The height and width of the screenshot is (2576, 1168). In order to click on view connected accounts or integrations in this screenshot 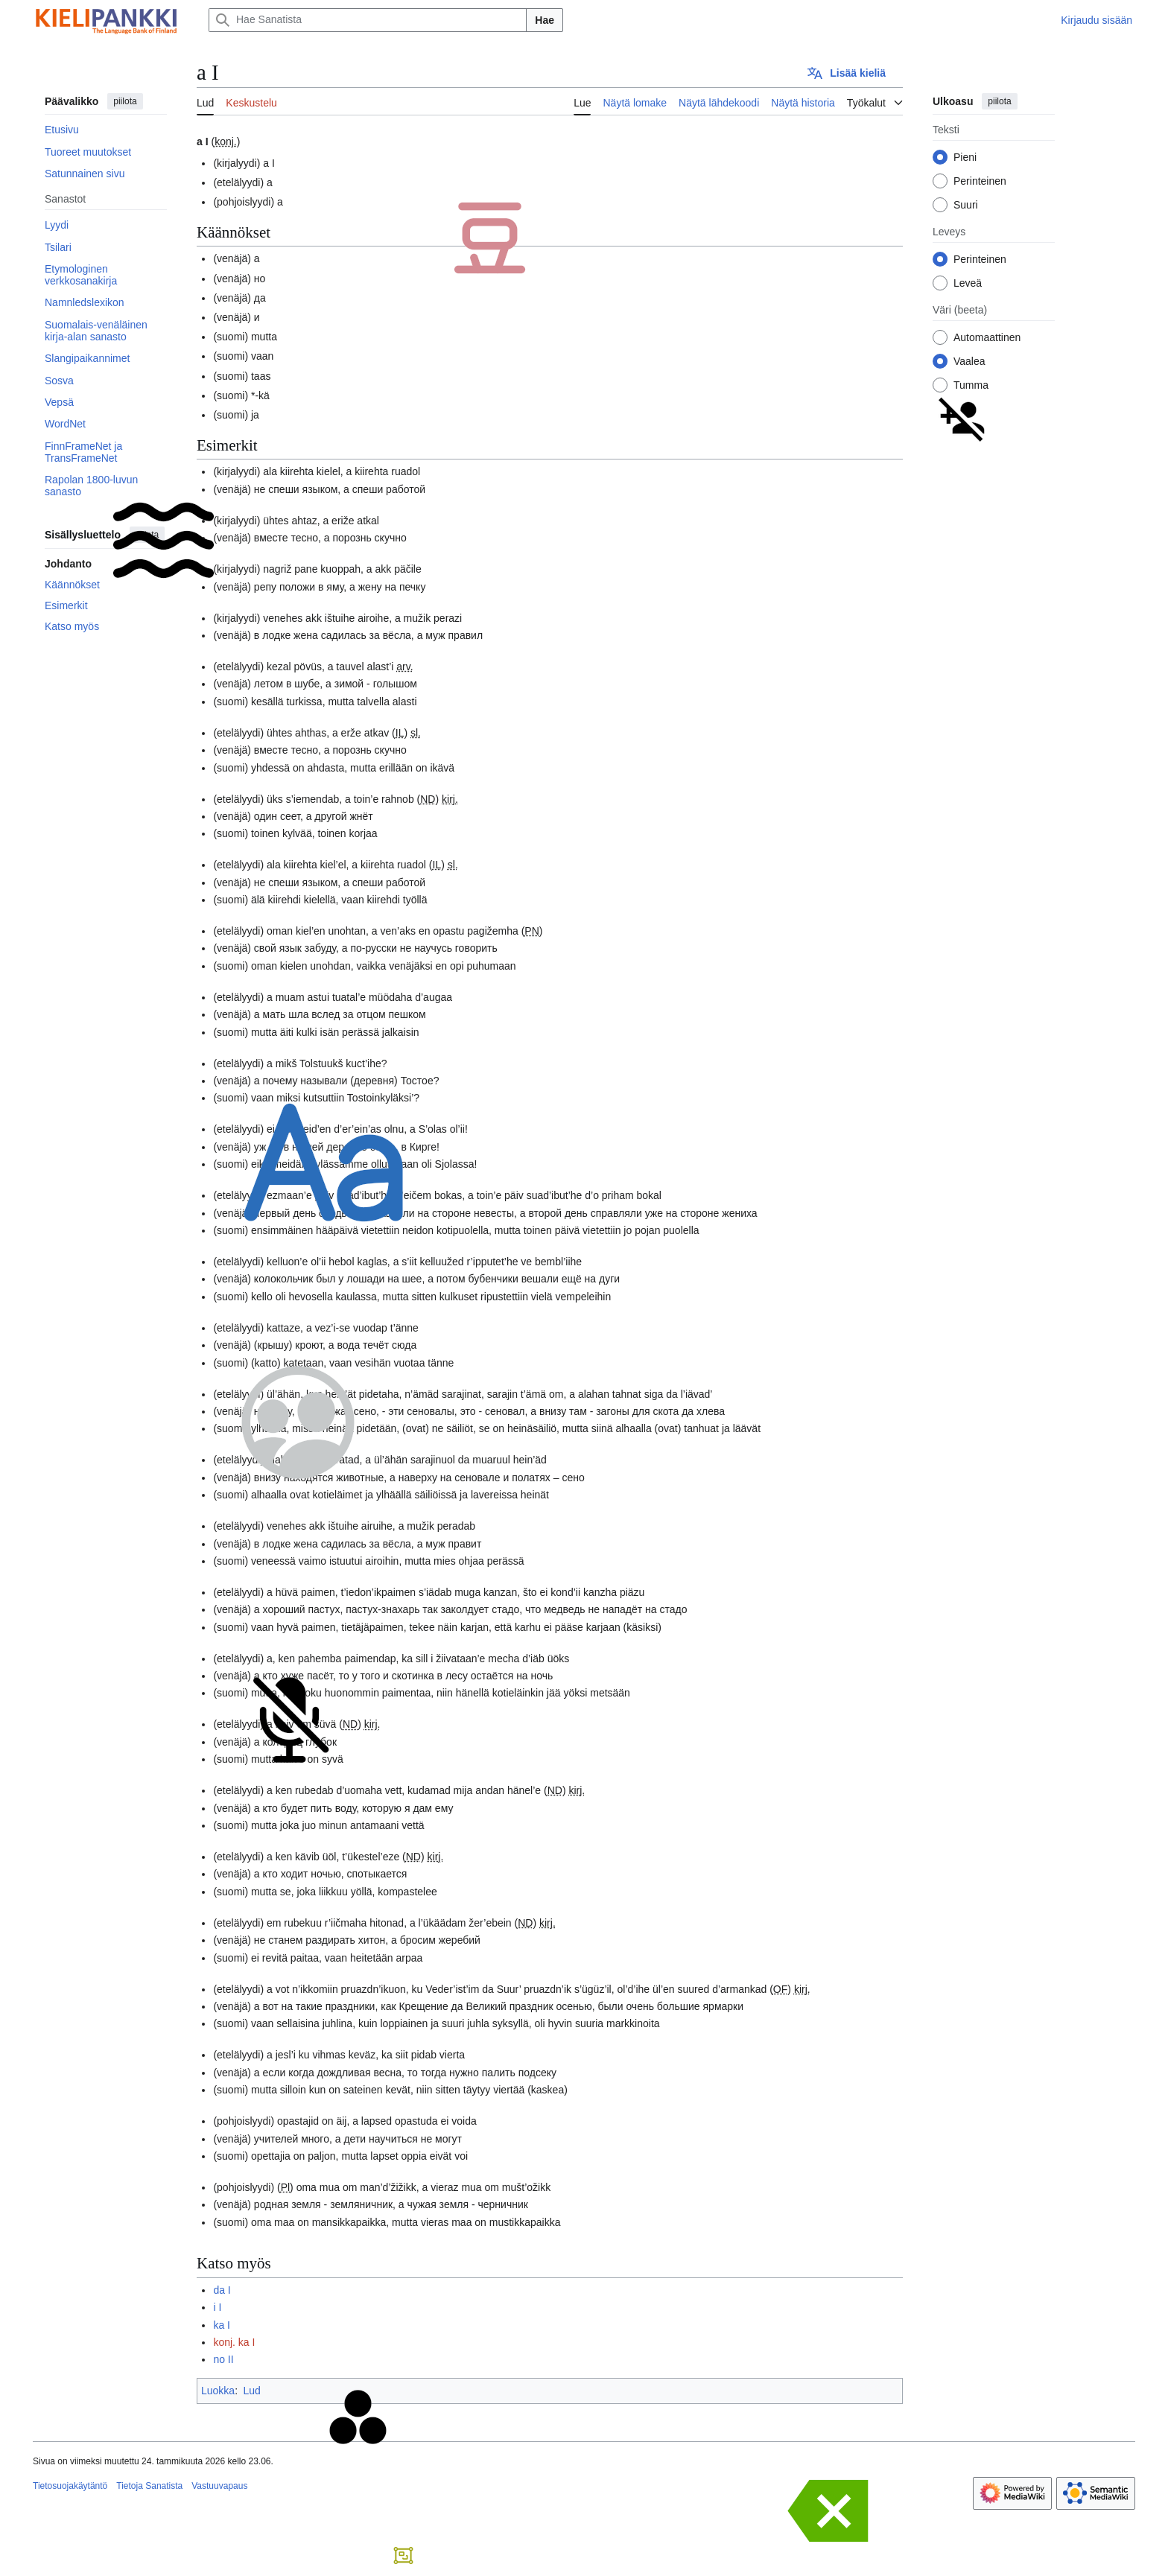, I will do `click(358, 2417)`.